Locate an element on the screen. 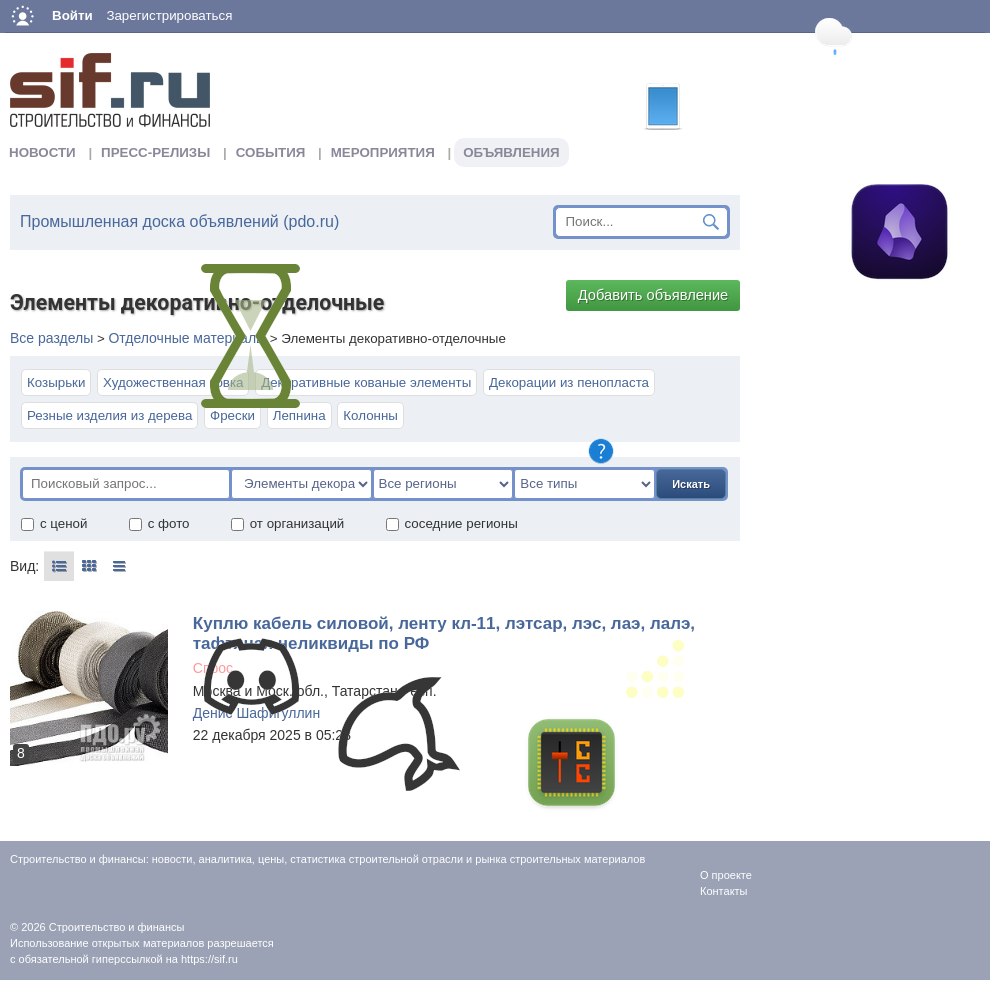  launch orca screen reader application is located at coordinates (397, 734).